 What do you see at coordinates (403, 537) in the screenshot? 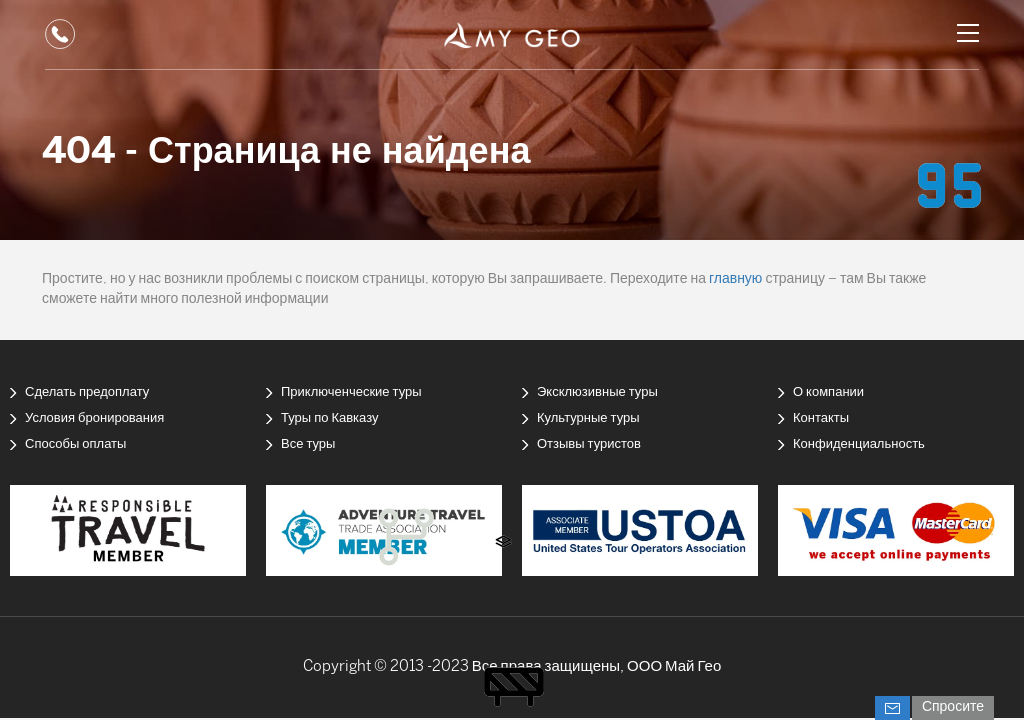
I see `create a new branch in version control` at bounding box center [403, 537].